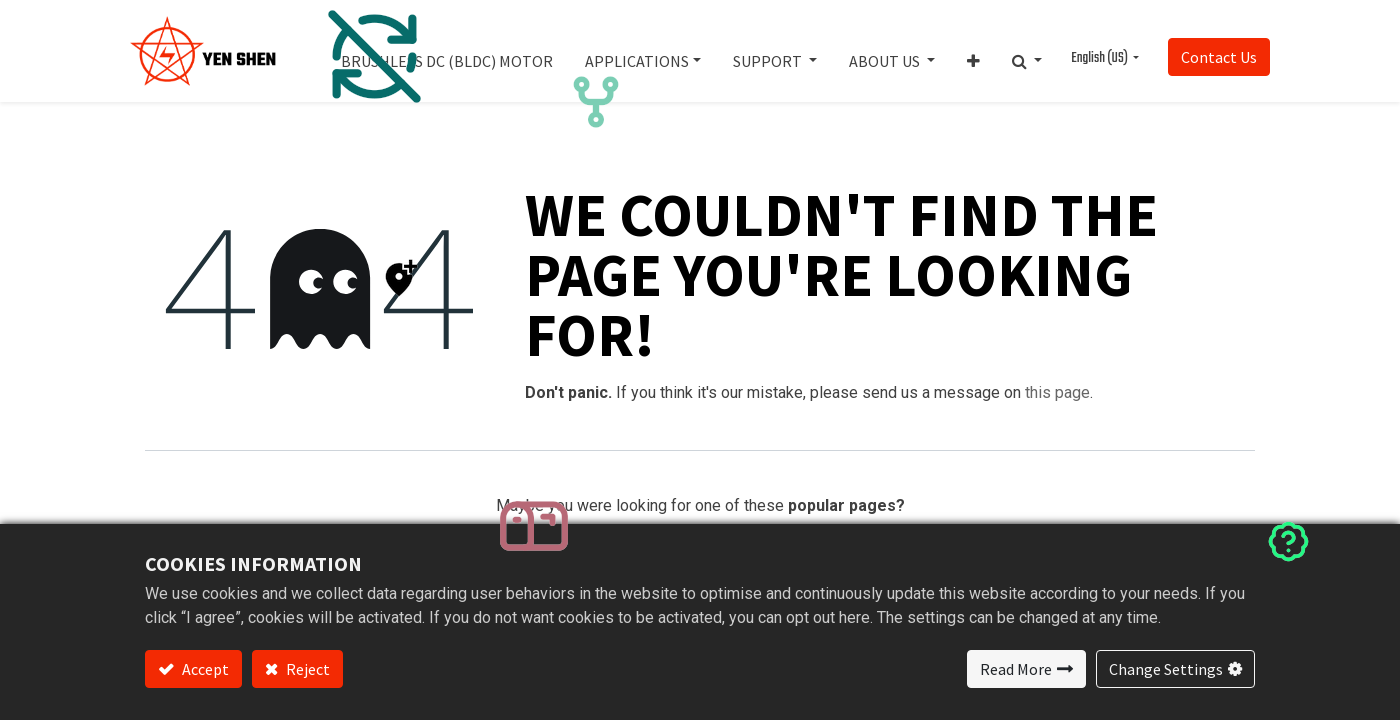  Describe the element at coordinates (374, 56) in the screenshot. I see `auto-refresh disabled` at that location.